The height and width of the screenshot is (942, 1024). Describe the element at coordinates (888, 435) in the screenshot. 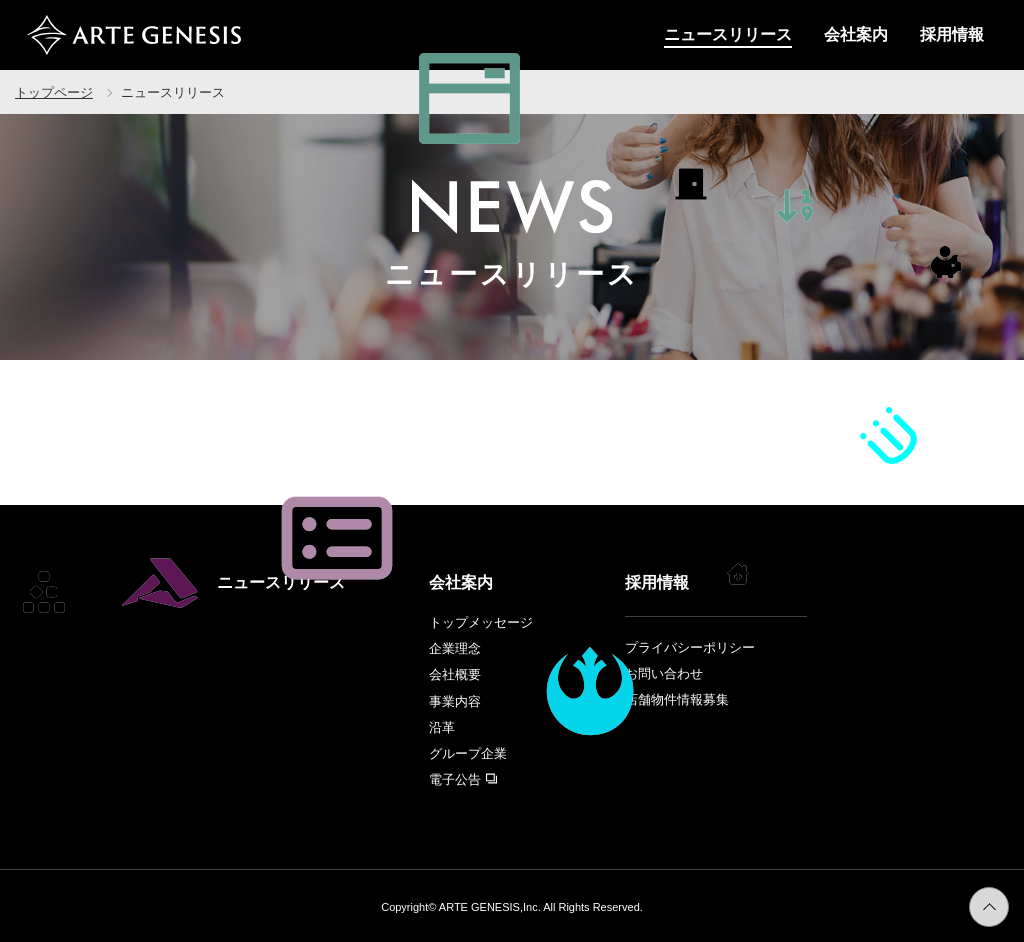

I see `i3 window manager logo` at that location.